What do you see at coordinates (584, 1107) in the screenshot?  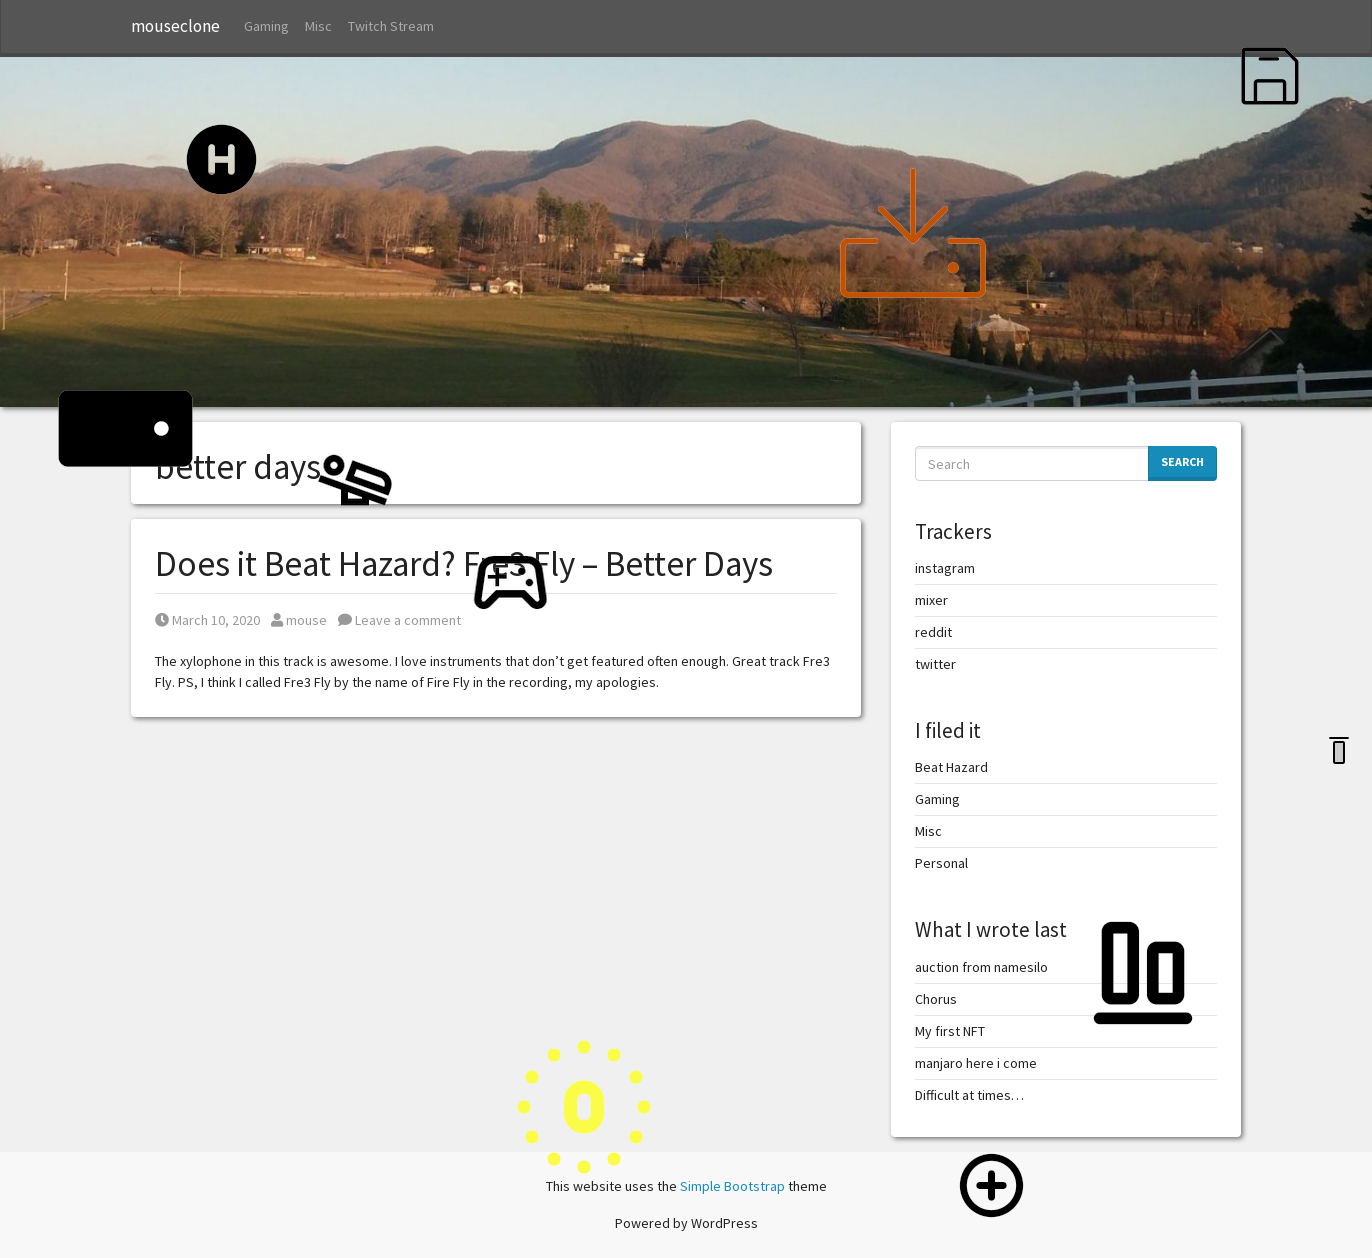 I see `indicates zero time elapsed or no duration` at bounding box center [584, 1107].